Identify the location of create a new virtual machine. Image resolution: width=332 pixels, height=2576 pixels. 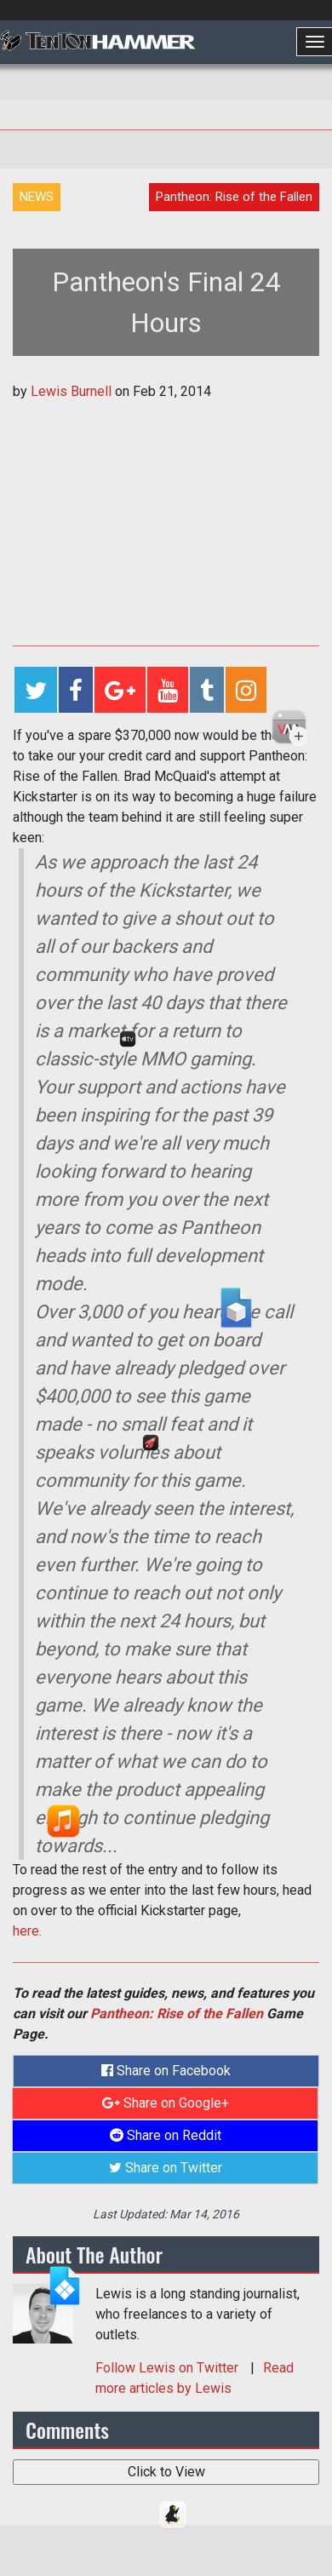
(289, 727).